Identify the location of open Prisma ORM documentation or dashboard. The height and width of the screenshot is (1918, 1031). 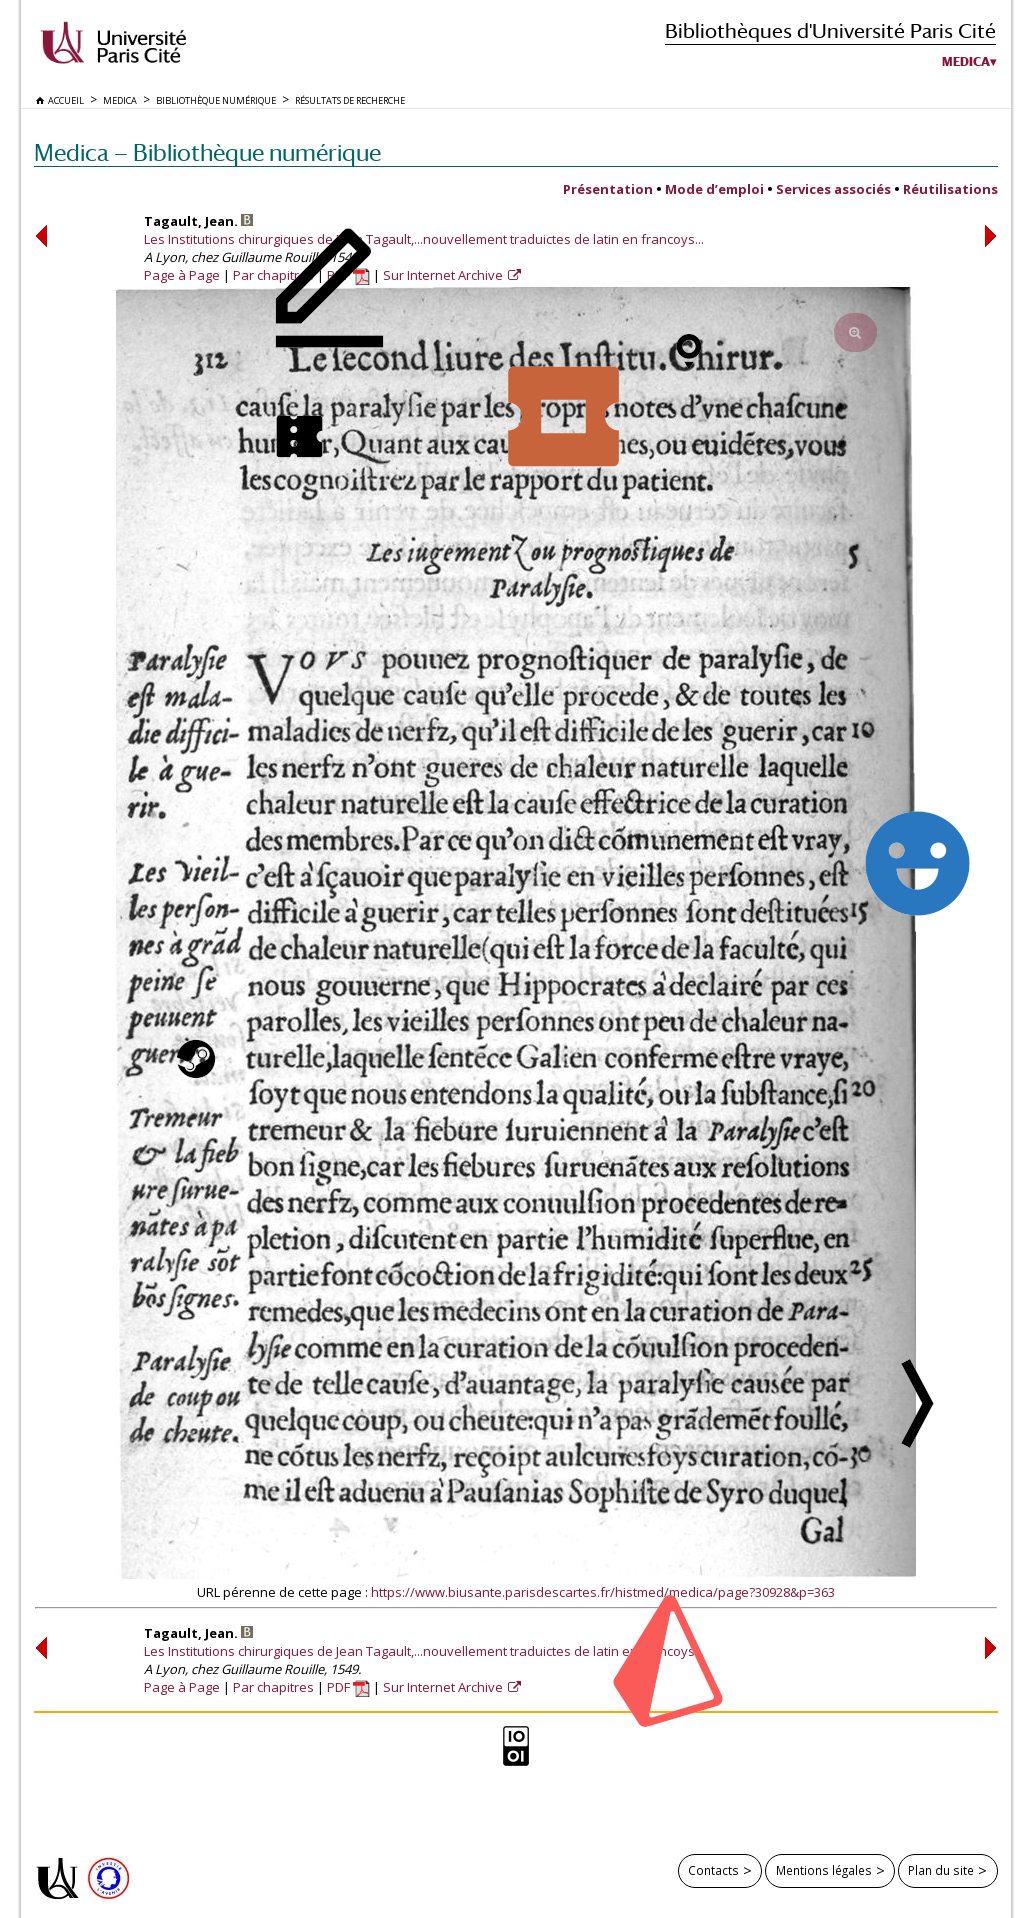
(668, 1661).